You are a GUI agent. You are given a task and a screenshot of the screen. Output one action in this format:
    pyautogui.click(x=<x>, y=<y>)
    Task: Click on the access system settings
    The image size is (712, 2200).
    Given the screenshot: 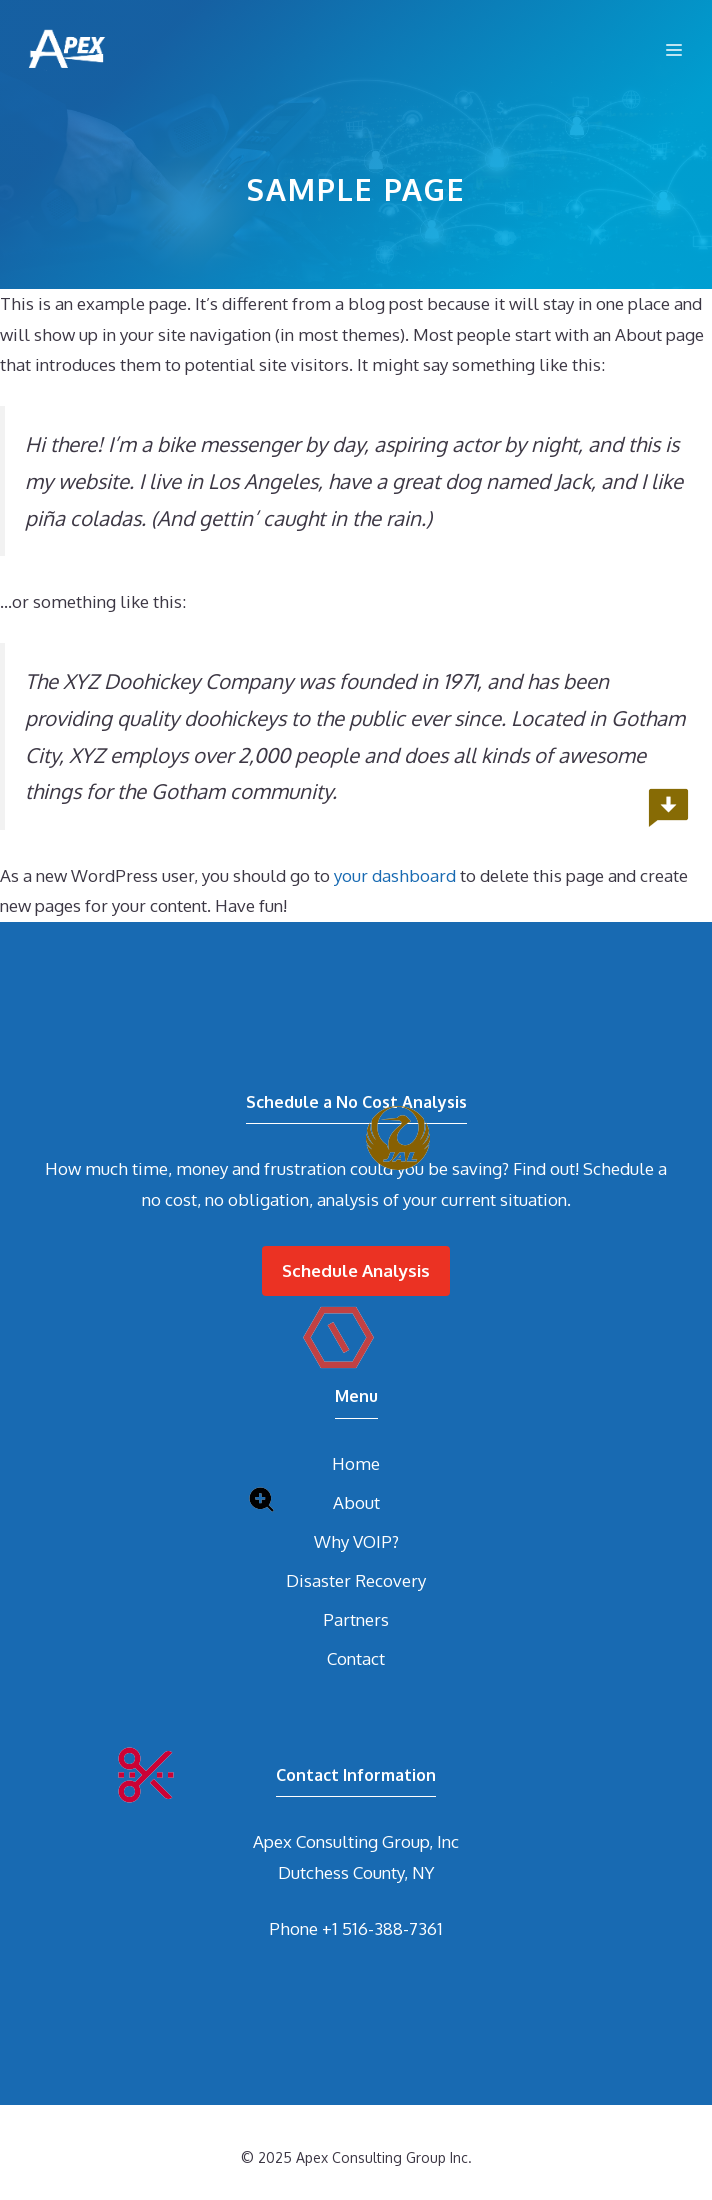 What is the action you would take?
    pyautogui.click(x=338, y=1337)
    